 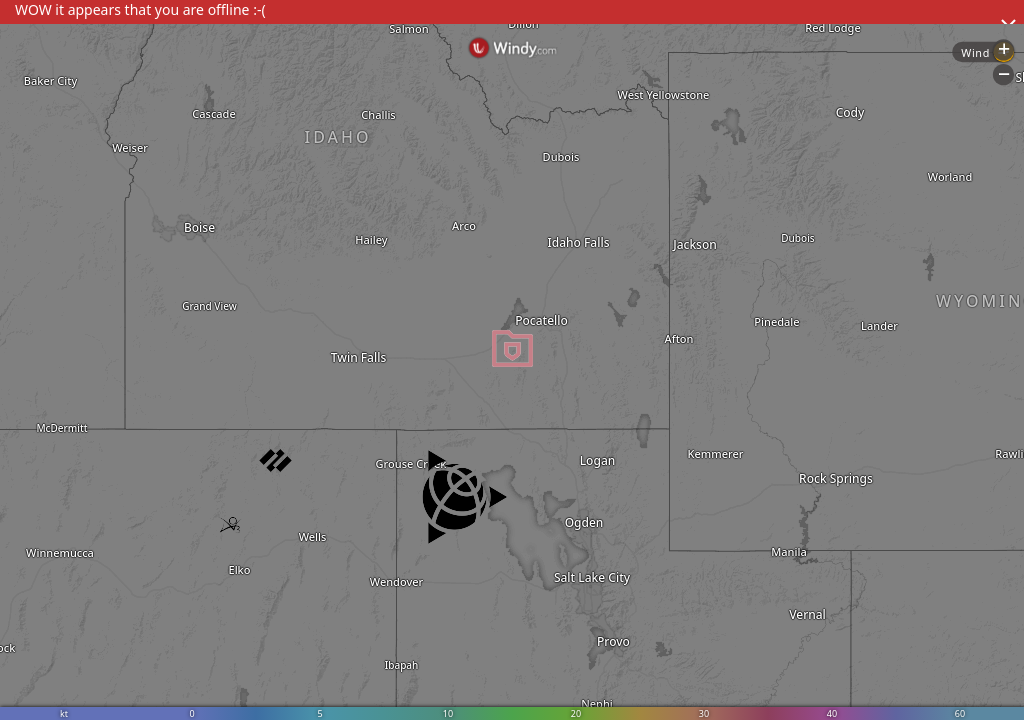 I want to click on access protected or secure files, so click(x=512, y=348).